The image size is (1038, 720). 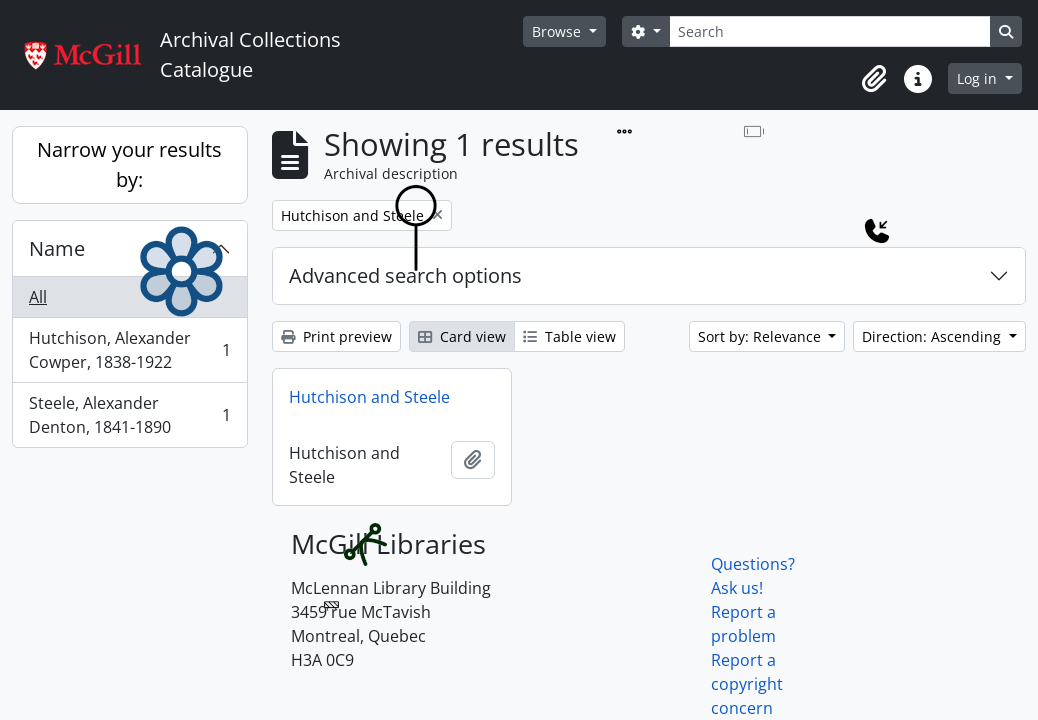 I want to click on mark a location on a map, so click(x=416, y=228).